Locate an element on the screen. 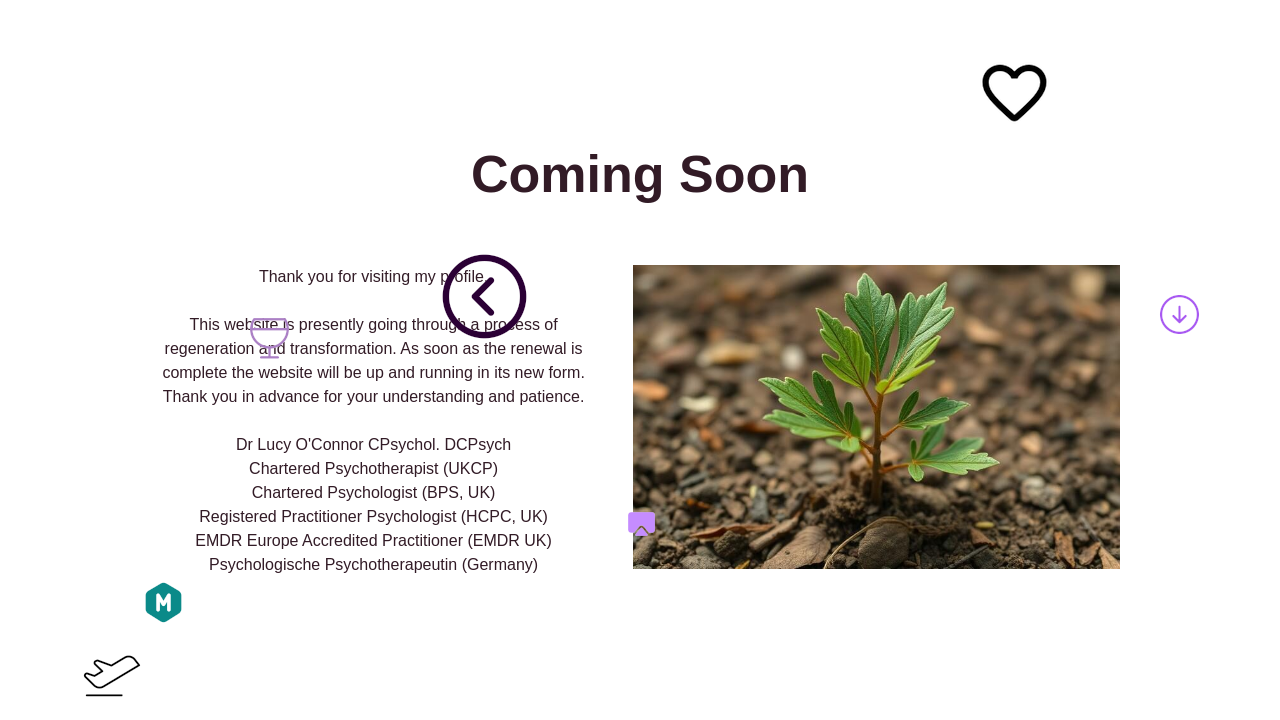  download a file or content is located at coordinates (1179, 314).